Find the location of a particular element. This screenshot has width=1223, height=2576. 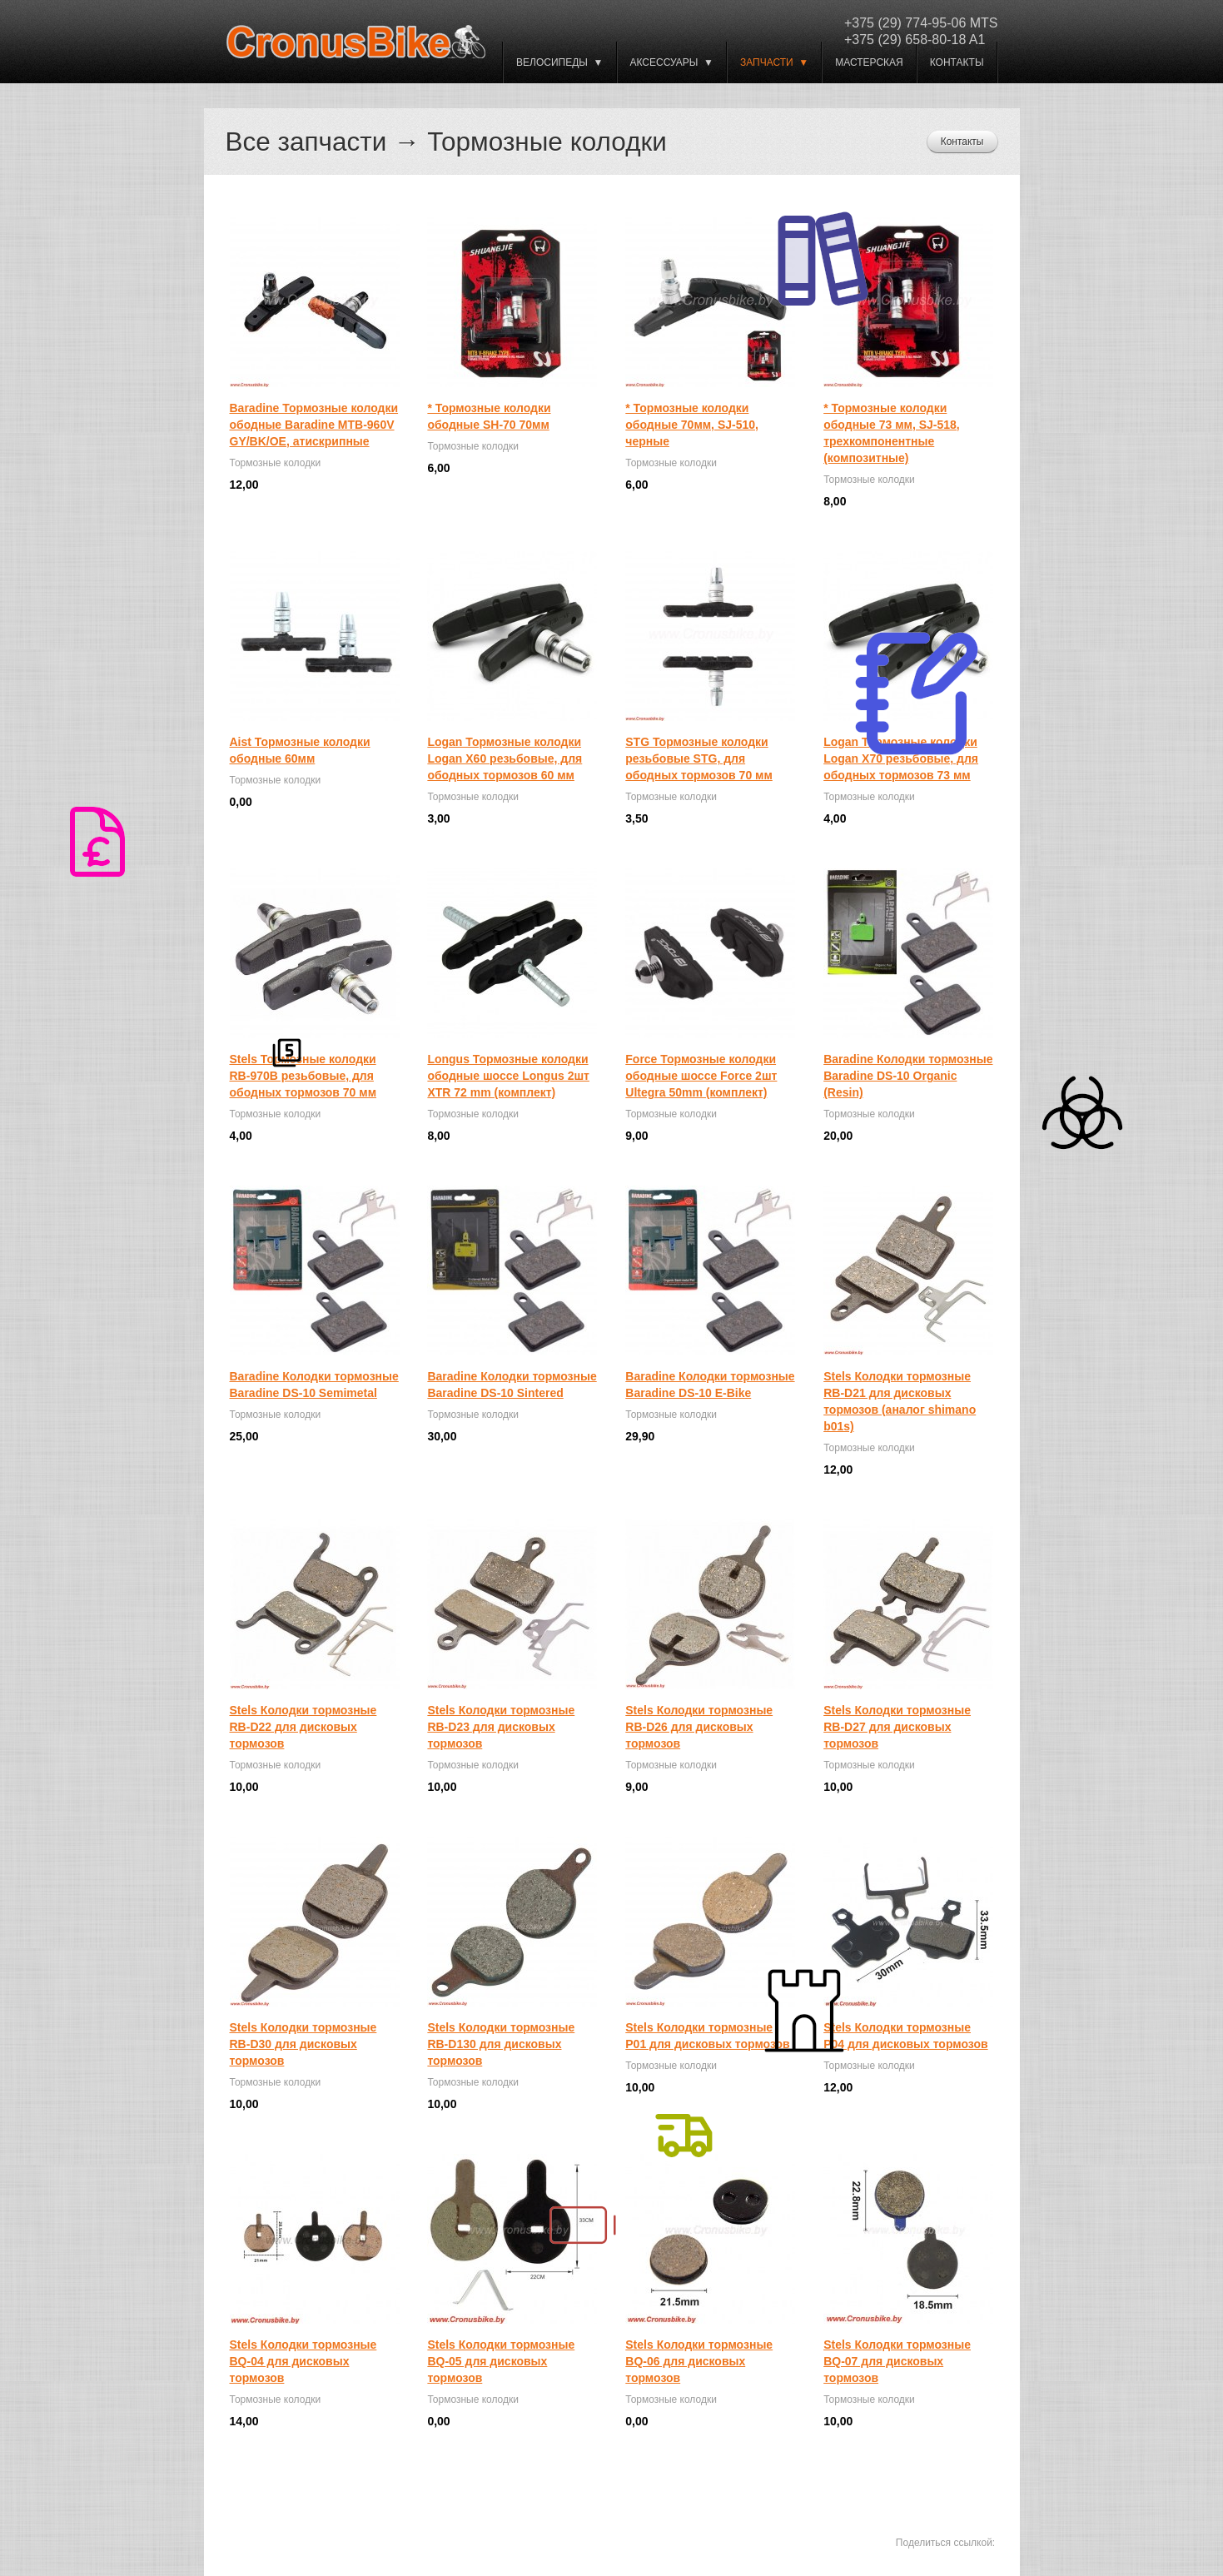

edit notes or journal entries is located at coordinates (917, 694).